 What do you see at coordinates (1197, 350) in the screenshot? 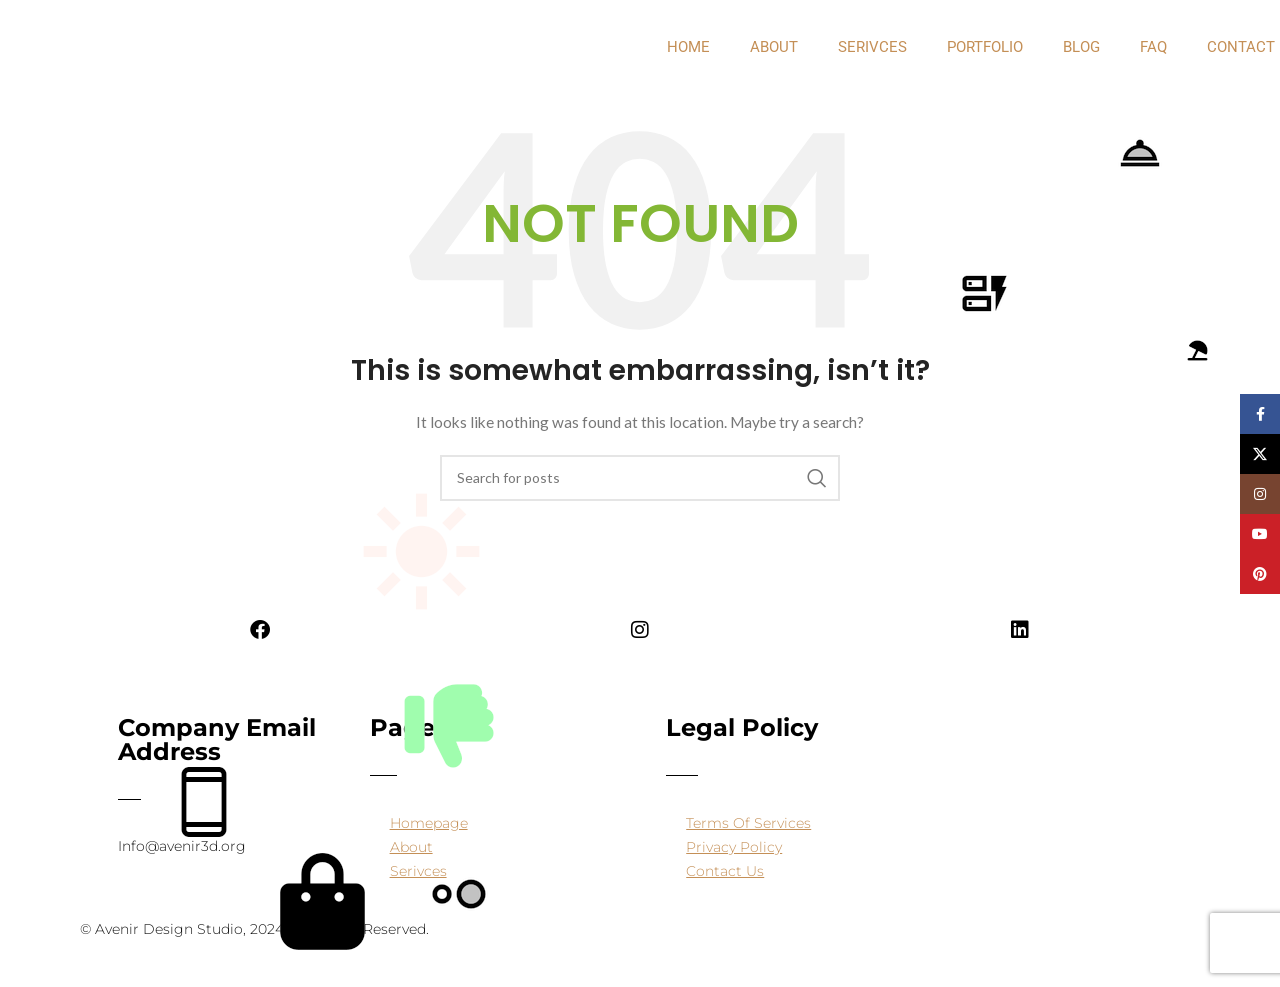
I see `access vacation or time-off settings` at bounding box center [1197, 350].